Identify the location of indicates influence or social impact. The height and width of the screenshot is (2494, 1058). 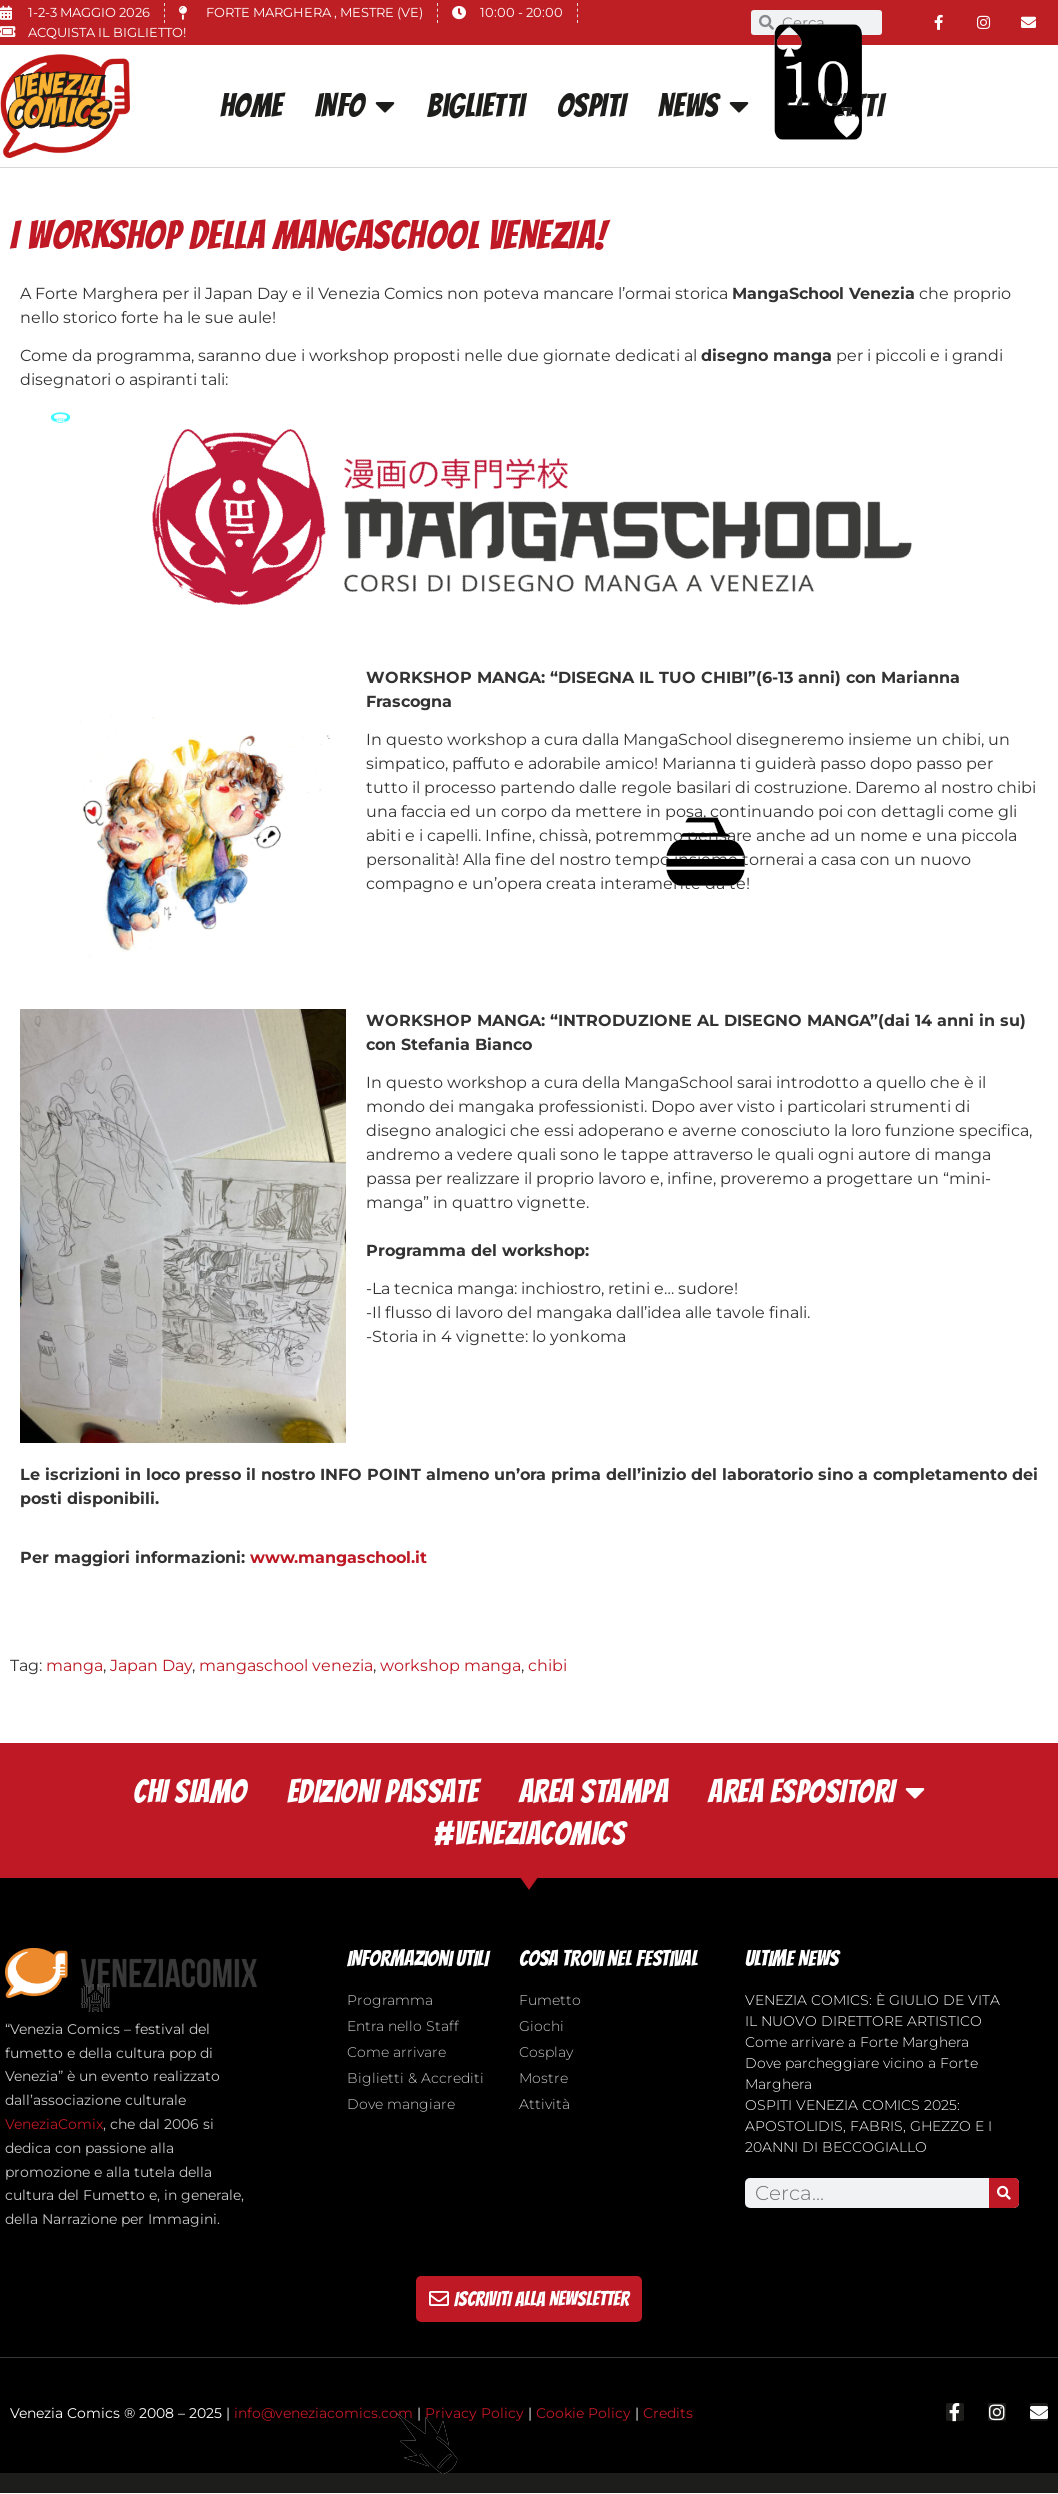
(426, 2443).